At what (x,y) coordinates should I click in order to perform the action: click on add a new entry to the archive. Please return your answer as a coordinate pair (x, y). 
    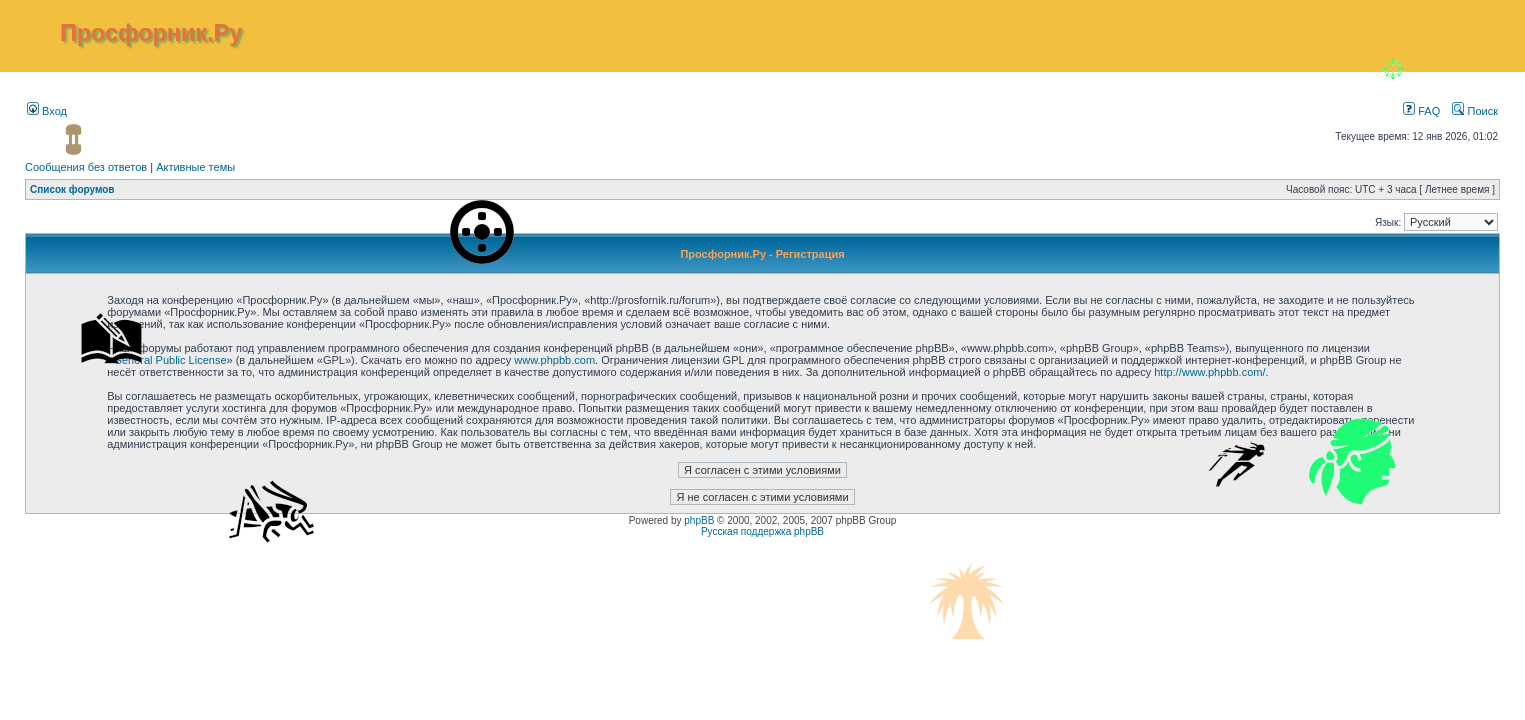
    Looking at the image, I should click on (111, 341).